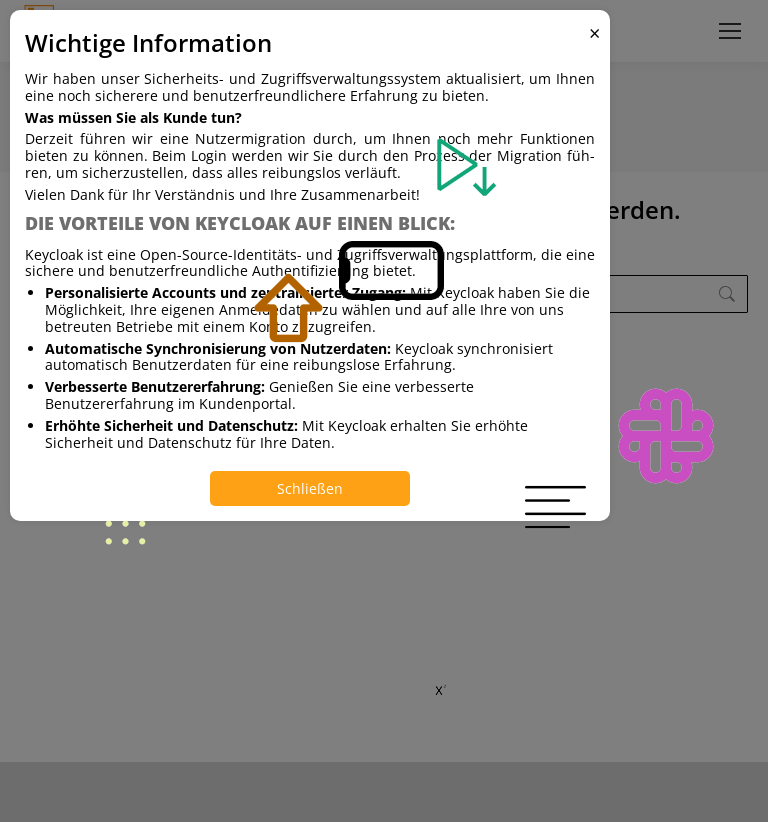 Image resolution: width=768 pixels, height=822 pixels. Describe the element at coordinates (439, 690) in the screenshot. I see `format selected text as superscript` at that location.